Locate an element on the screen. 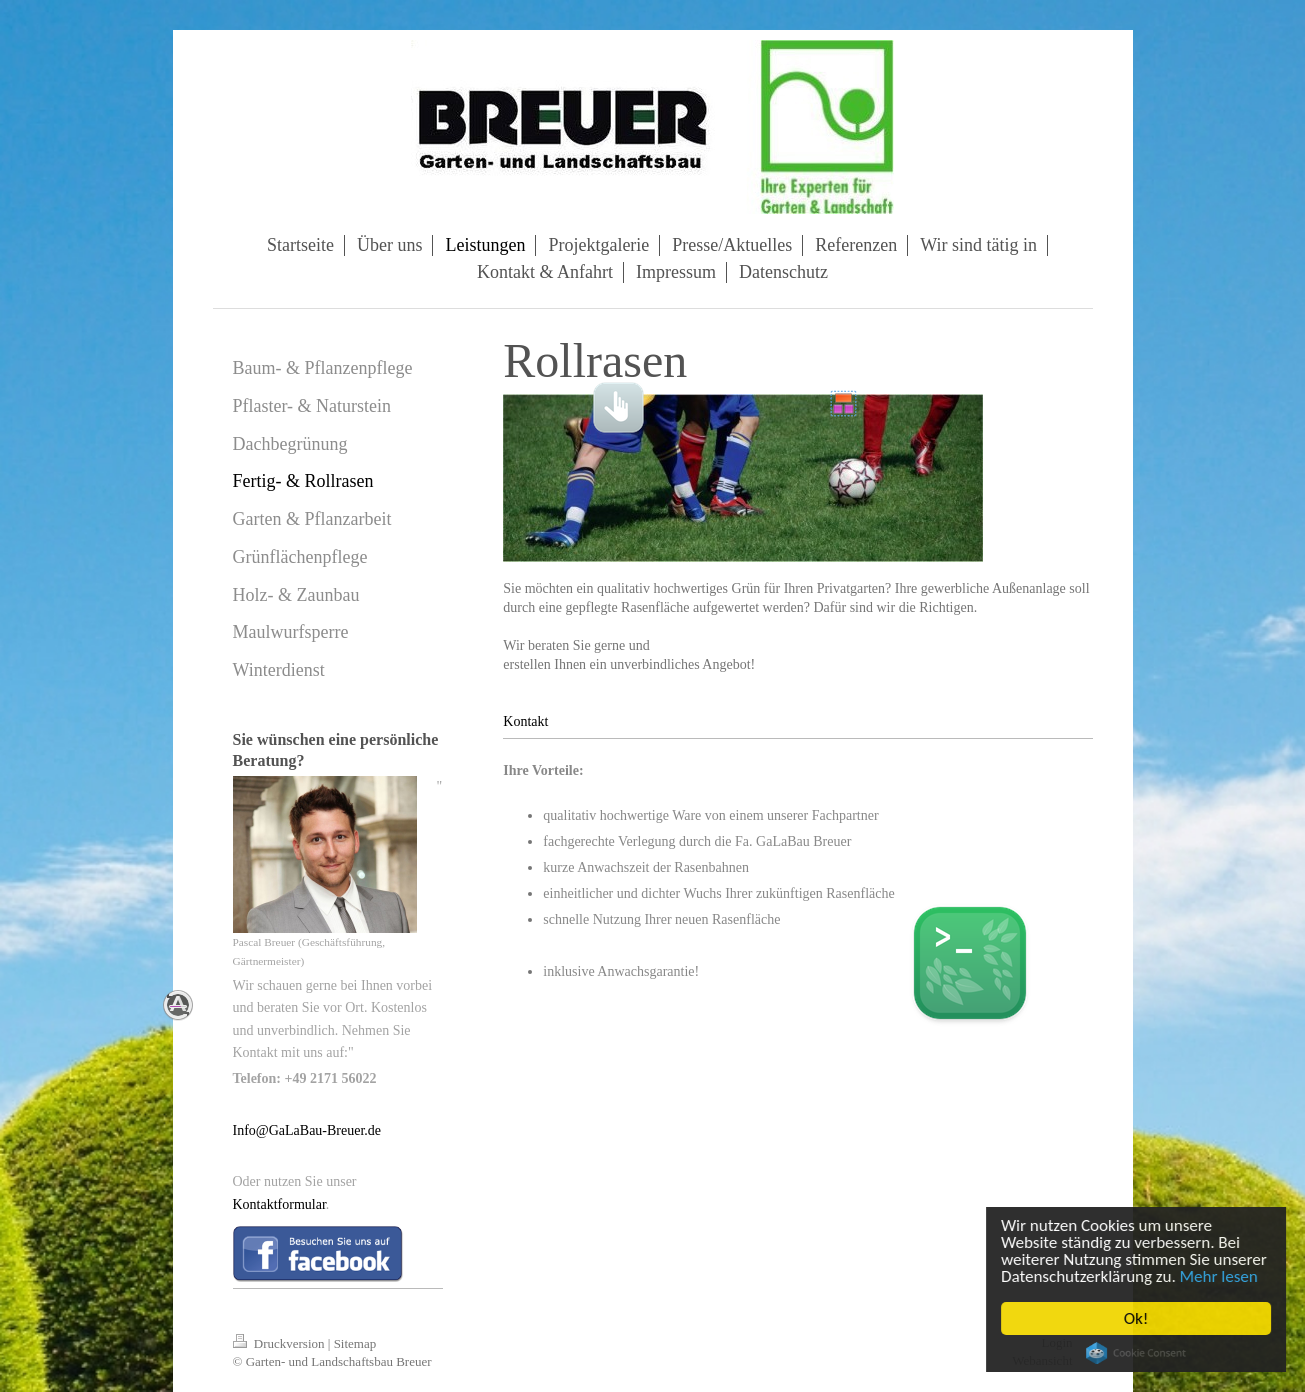 This screenshot has width=1305, height=1392. select all items in the current view is located at coordinates (843, 403).